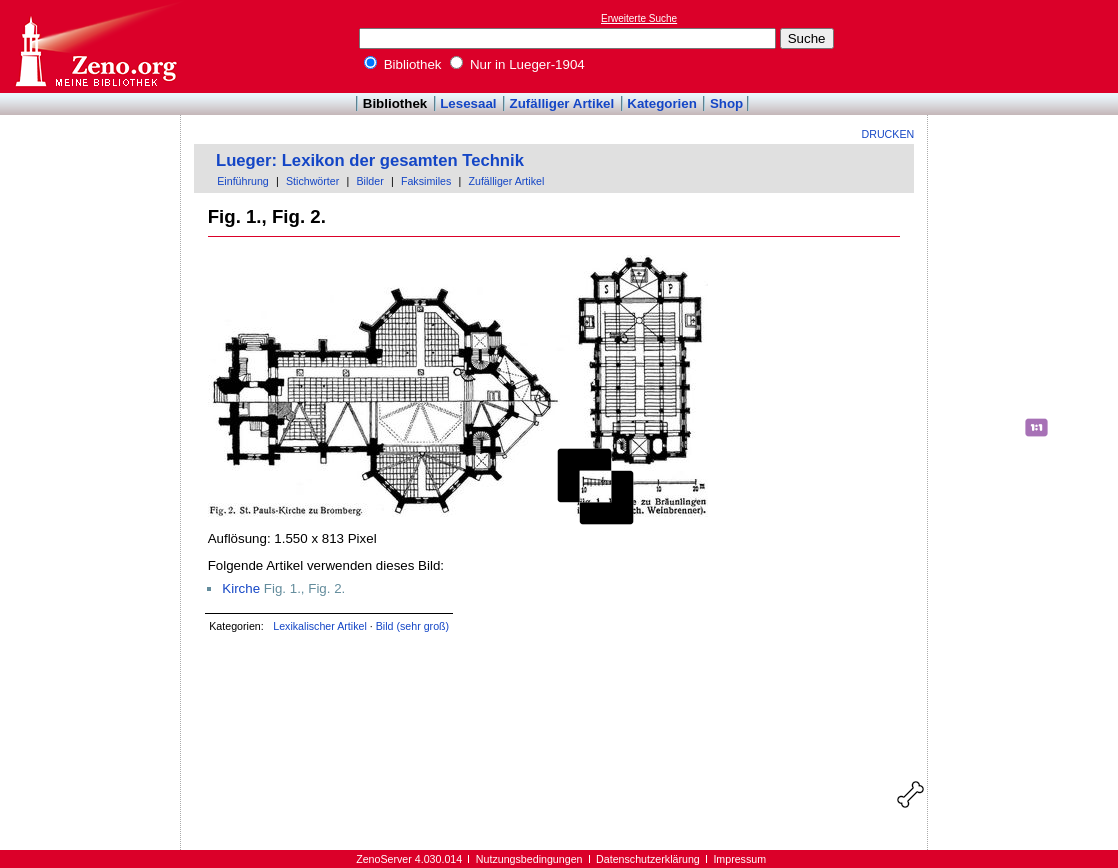 Image resolution: width=1118 pixels, height=868 pixels. Describe the element at coordinates (1036, 427) in the screenshot. I see `indicates a one-to-one relationship in a database or data model` at that location.